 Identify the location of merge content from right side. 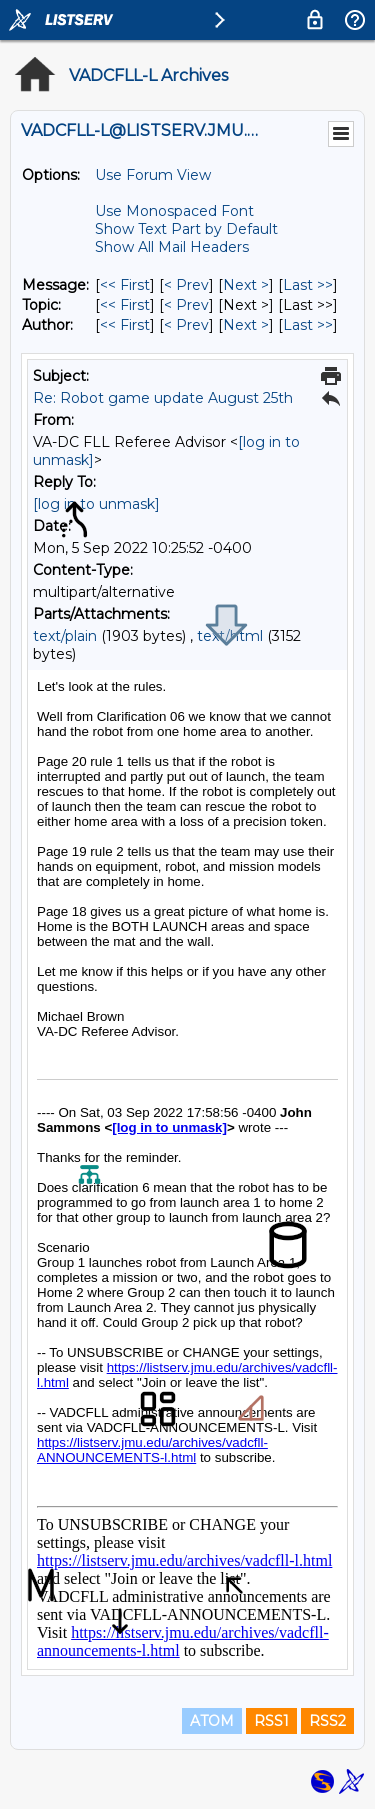
(74, 519).